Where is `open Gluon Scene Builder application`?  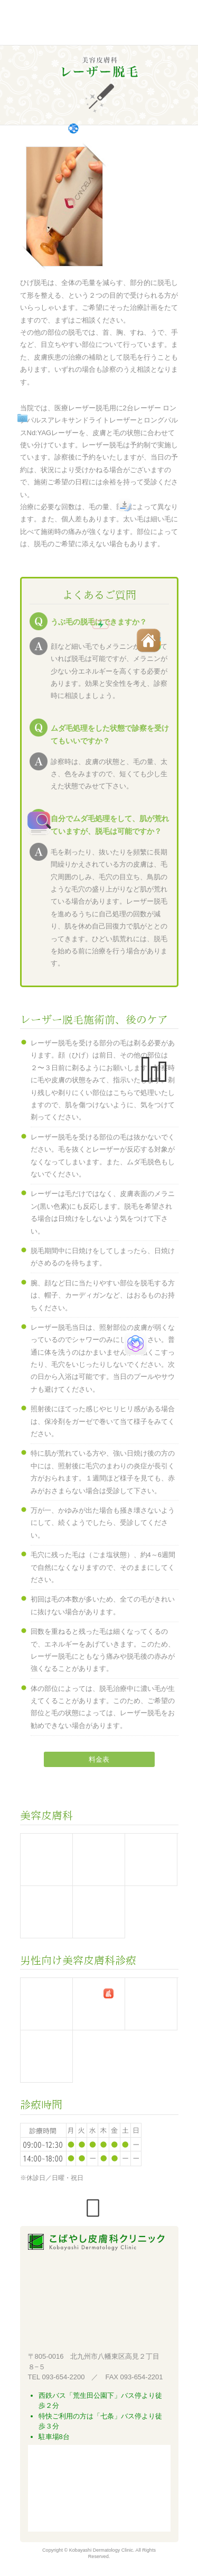 open Gluon Scene Builder application is located at coordinates (135, 1344).